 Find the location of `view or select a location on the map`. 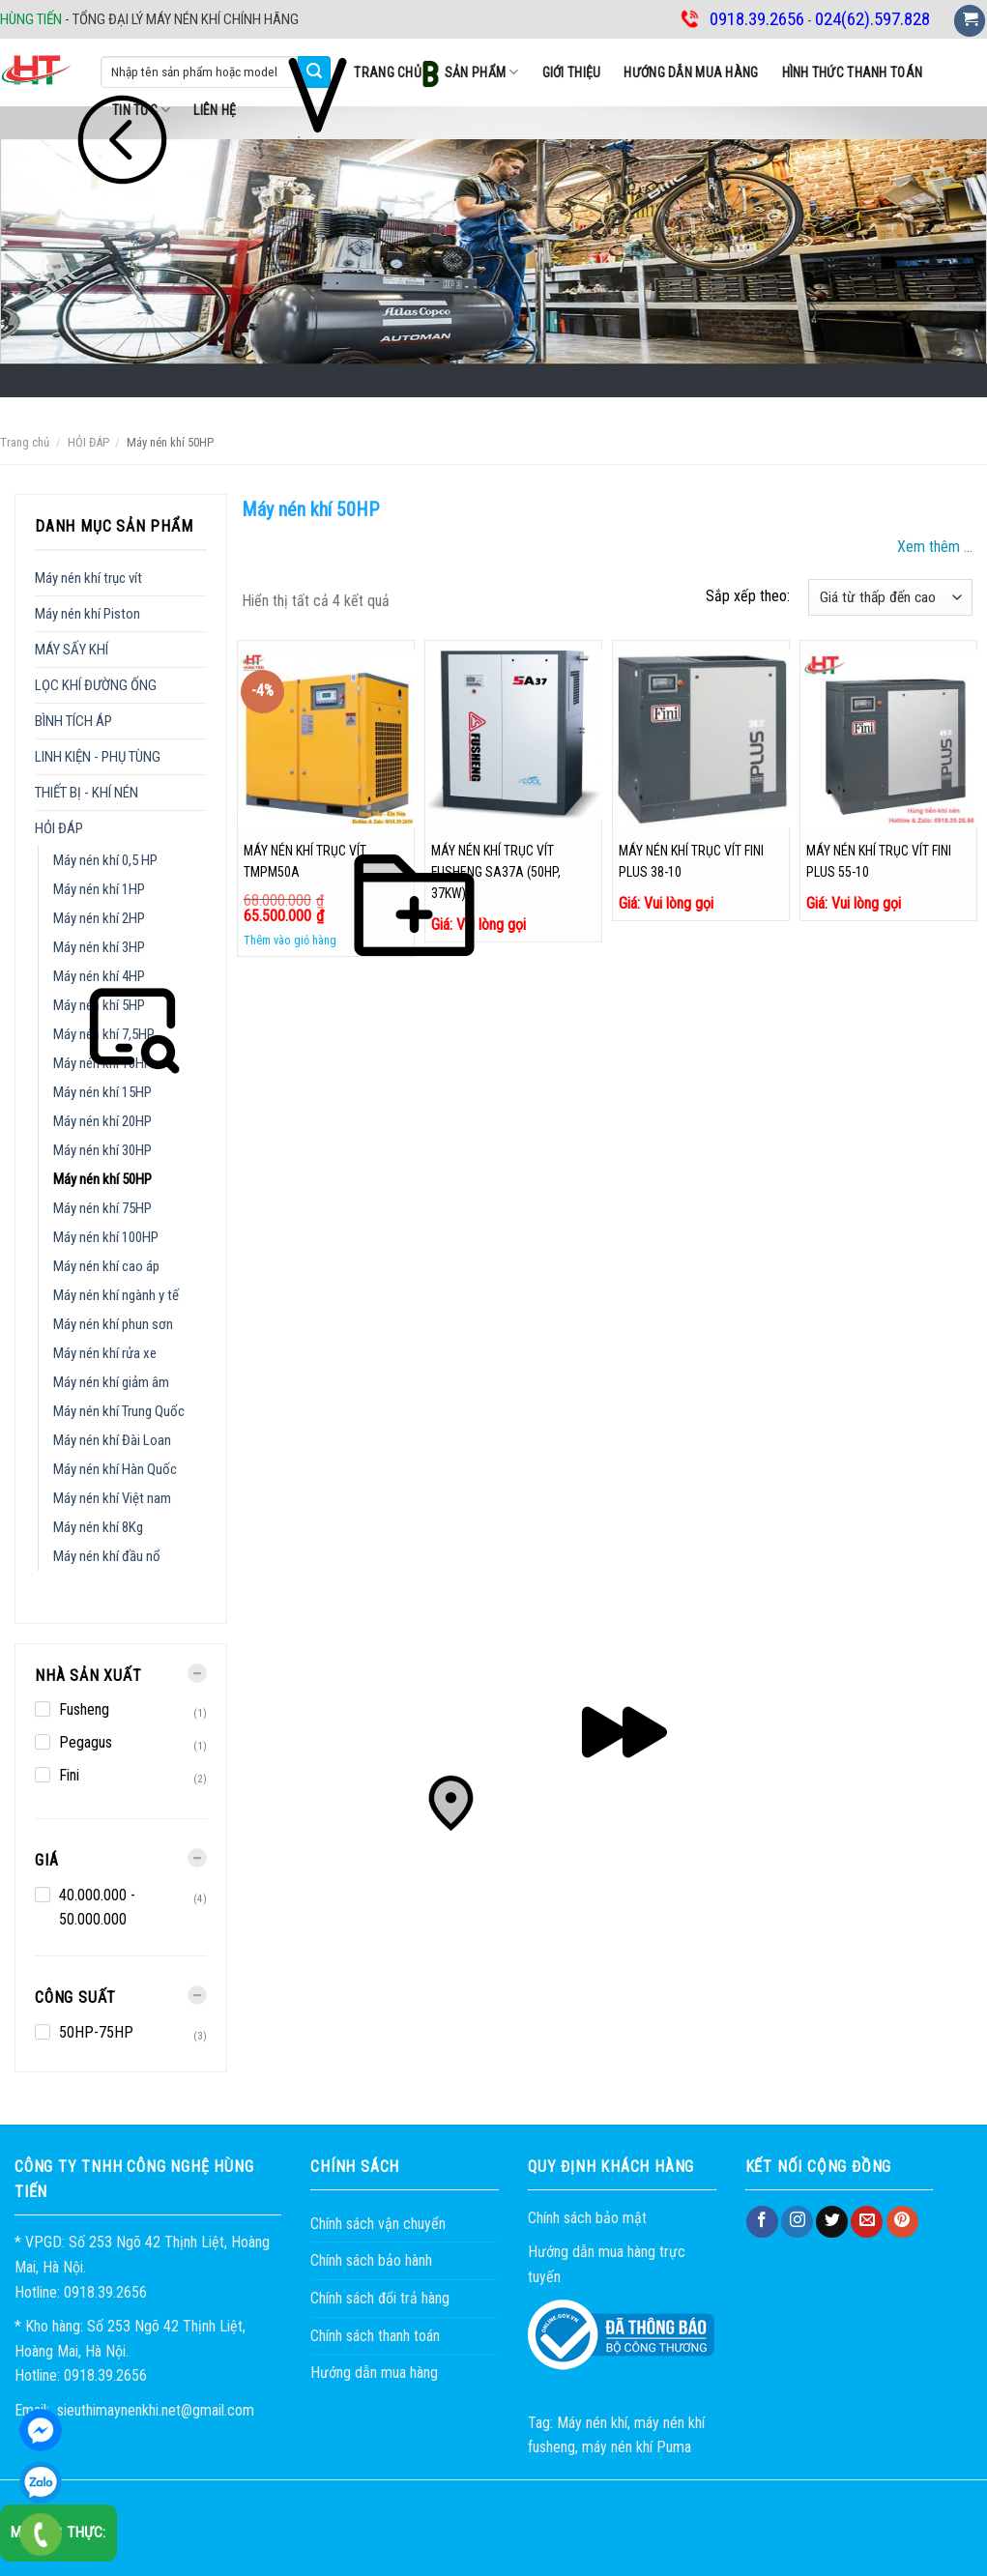

view or select a location on the map is located at coordinates (450, 1803).